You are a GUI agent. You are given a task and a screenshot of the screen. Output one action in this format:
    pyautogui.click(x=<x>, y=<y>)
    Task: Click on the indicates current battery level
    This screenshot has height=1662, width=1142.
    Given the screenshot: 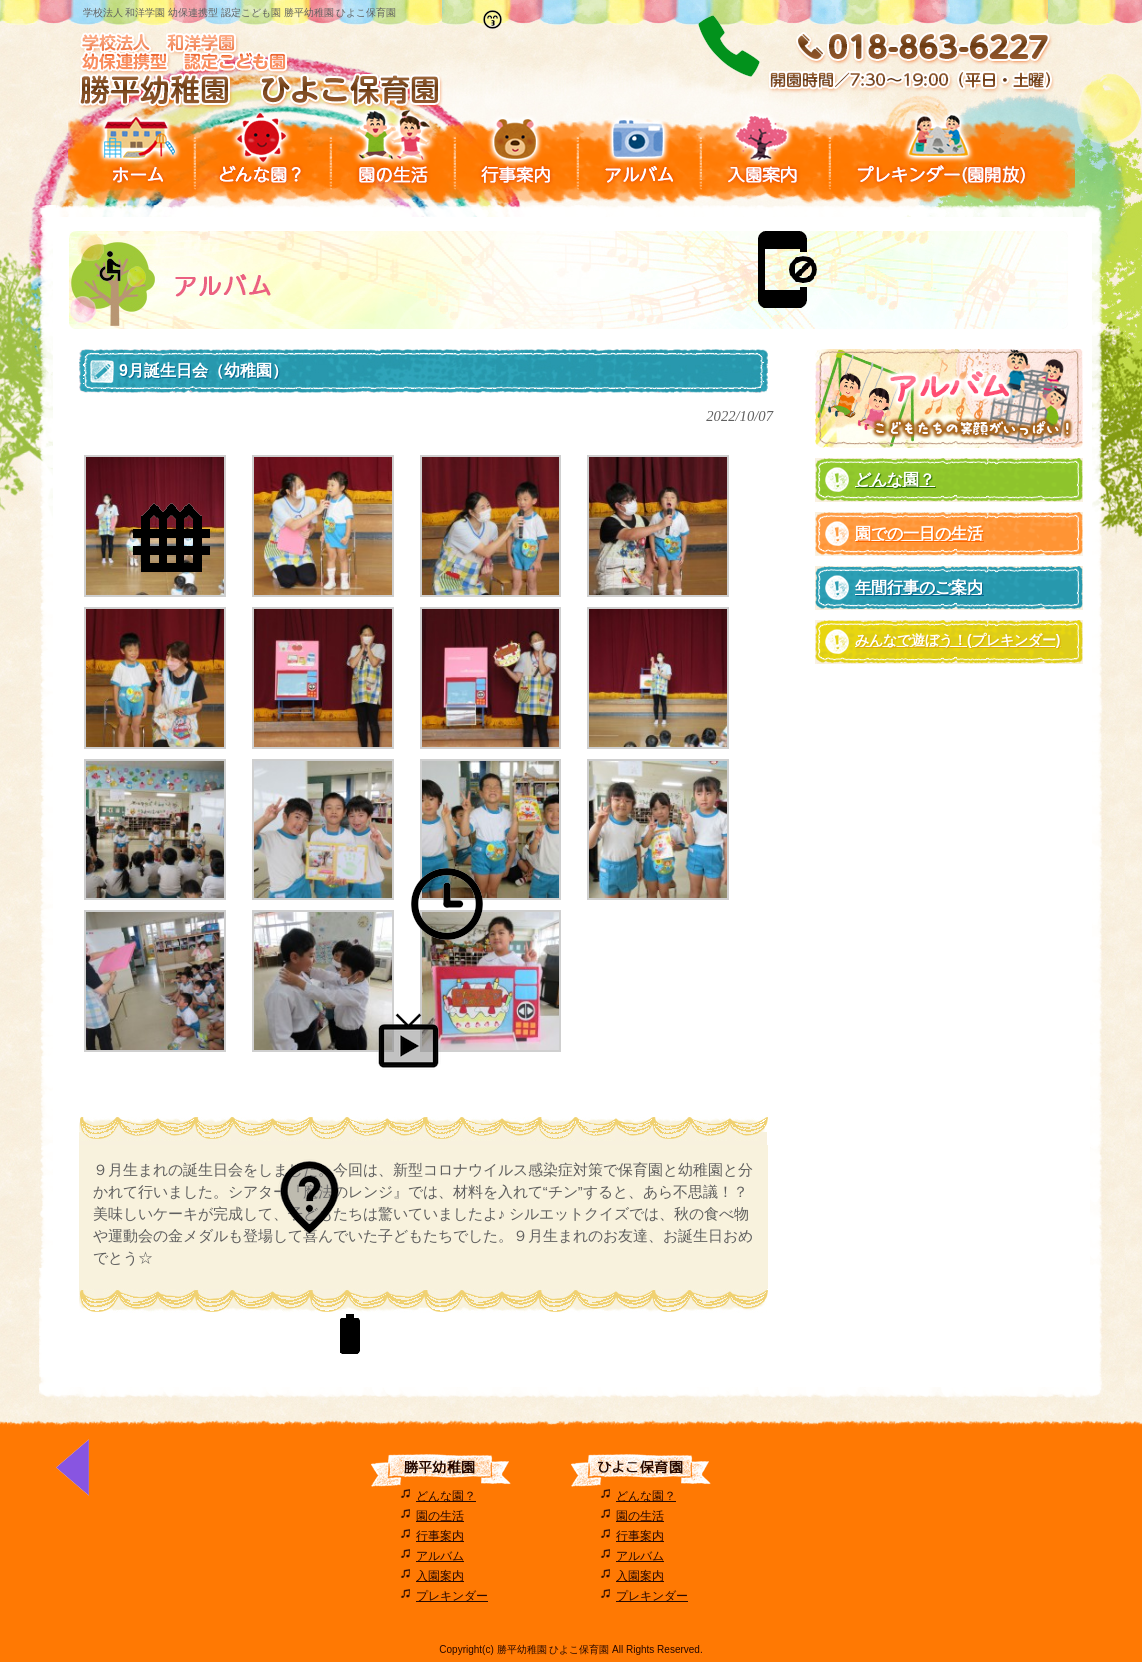 What is the action you would take?
    pyautogui.click(x=350, y=1334)
    